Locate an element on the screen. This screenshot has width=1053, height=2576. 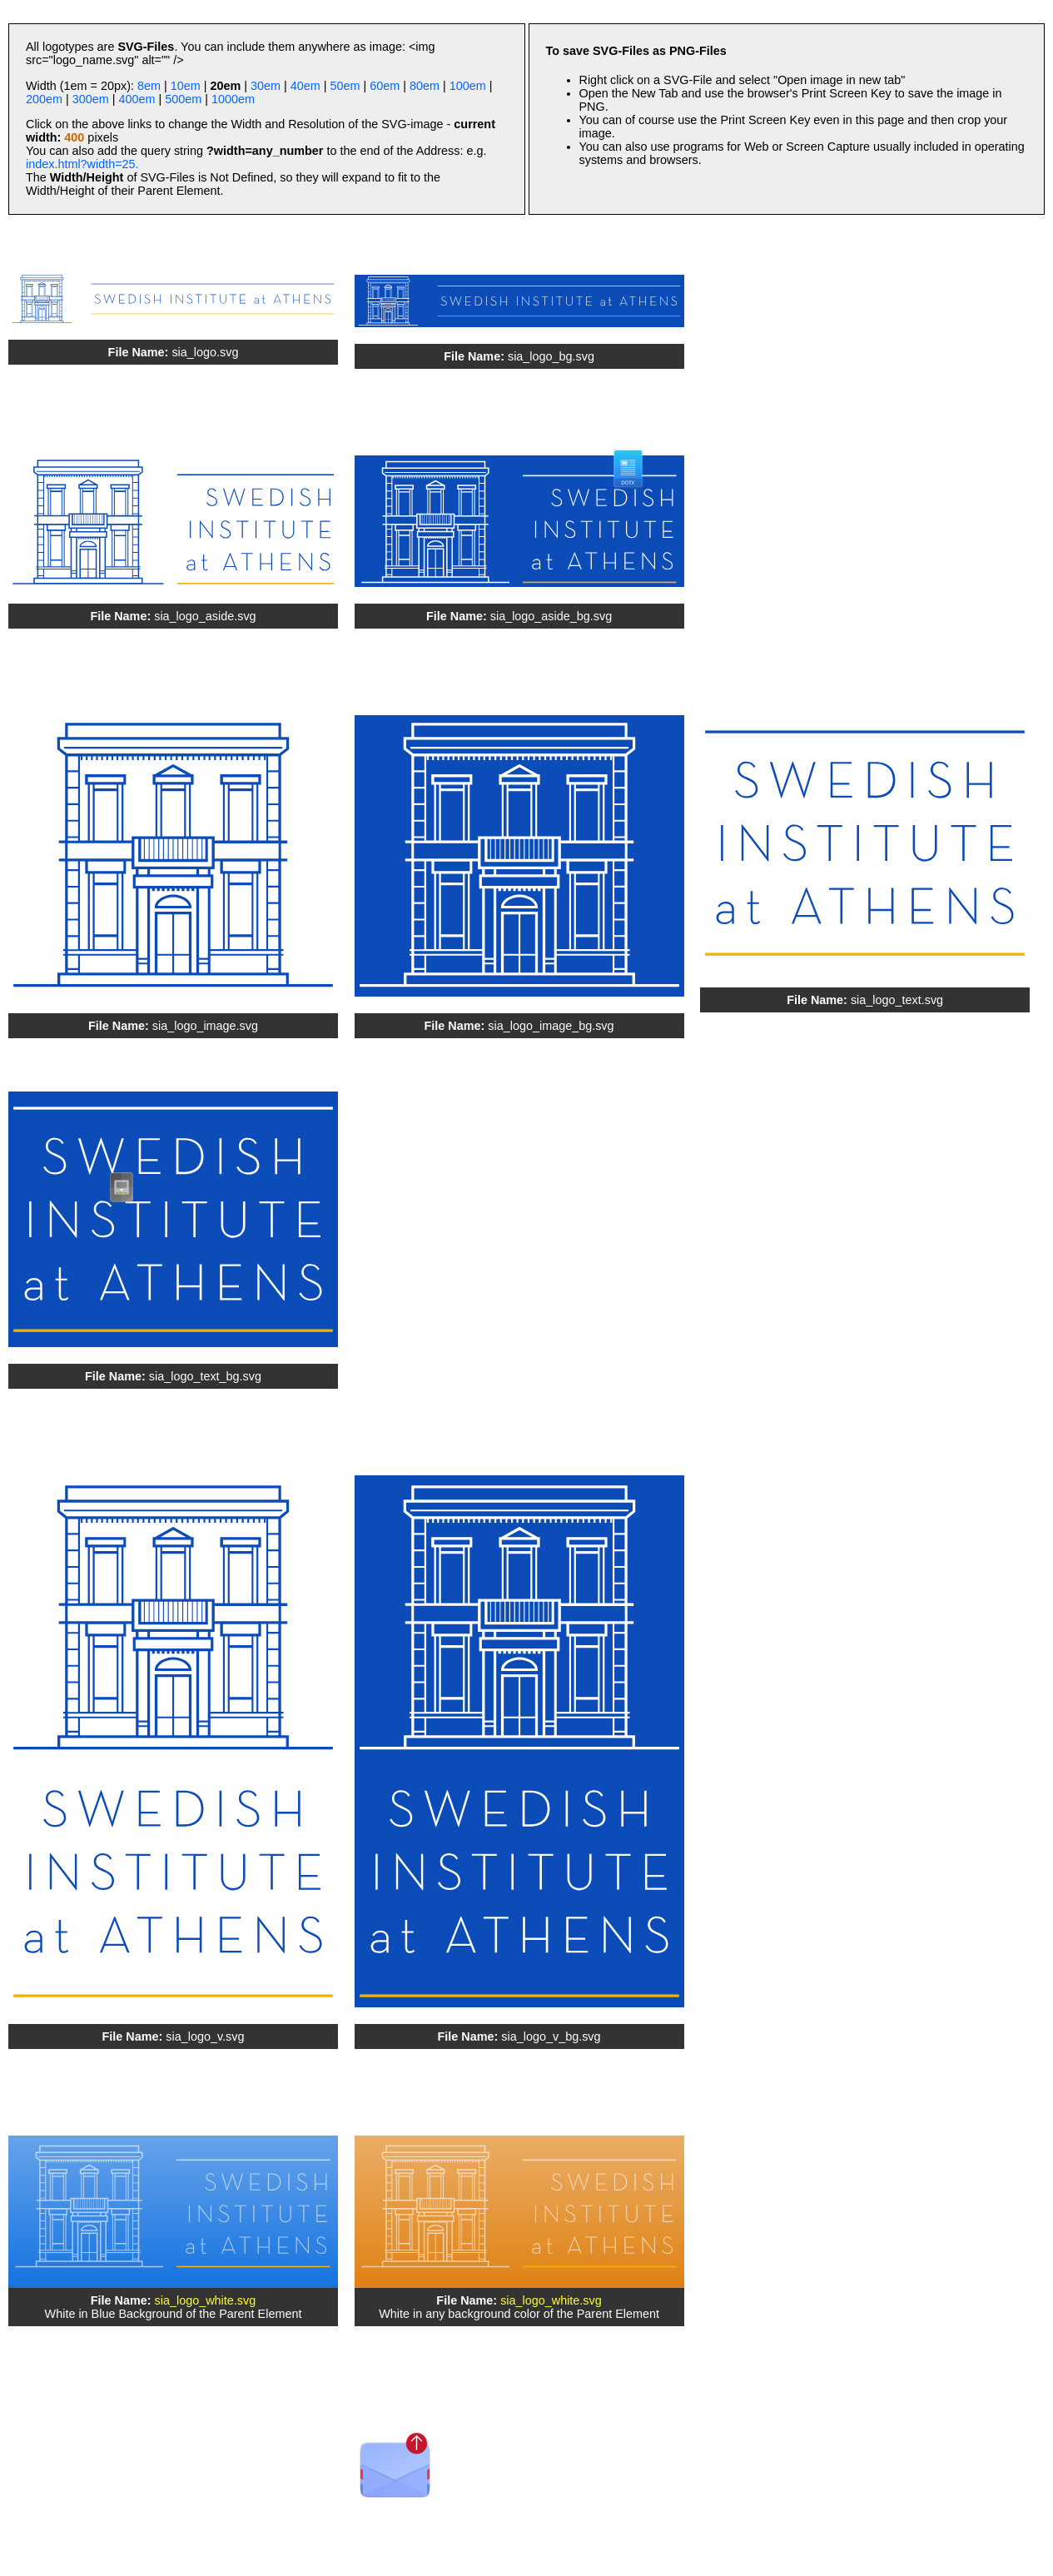
send an email or message is located at coordinates (395, 2469).